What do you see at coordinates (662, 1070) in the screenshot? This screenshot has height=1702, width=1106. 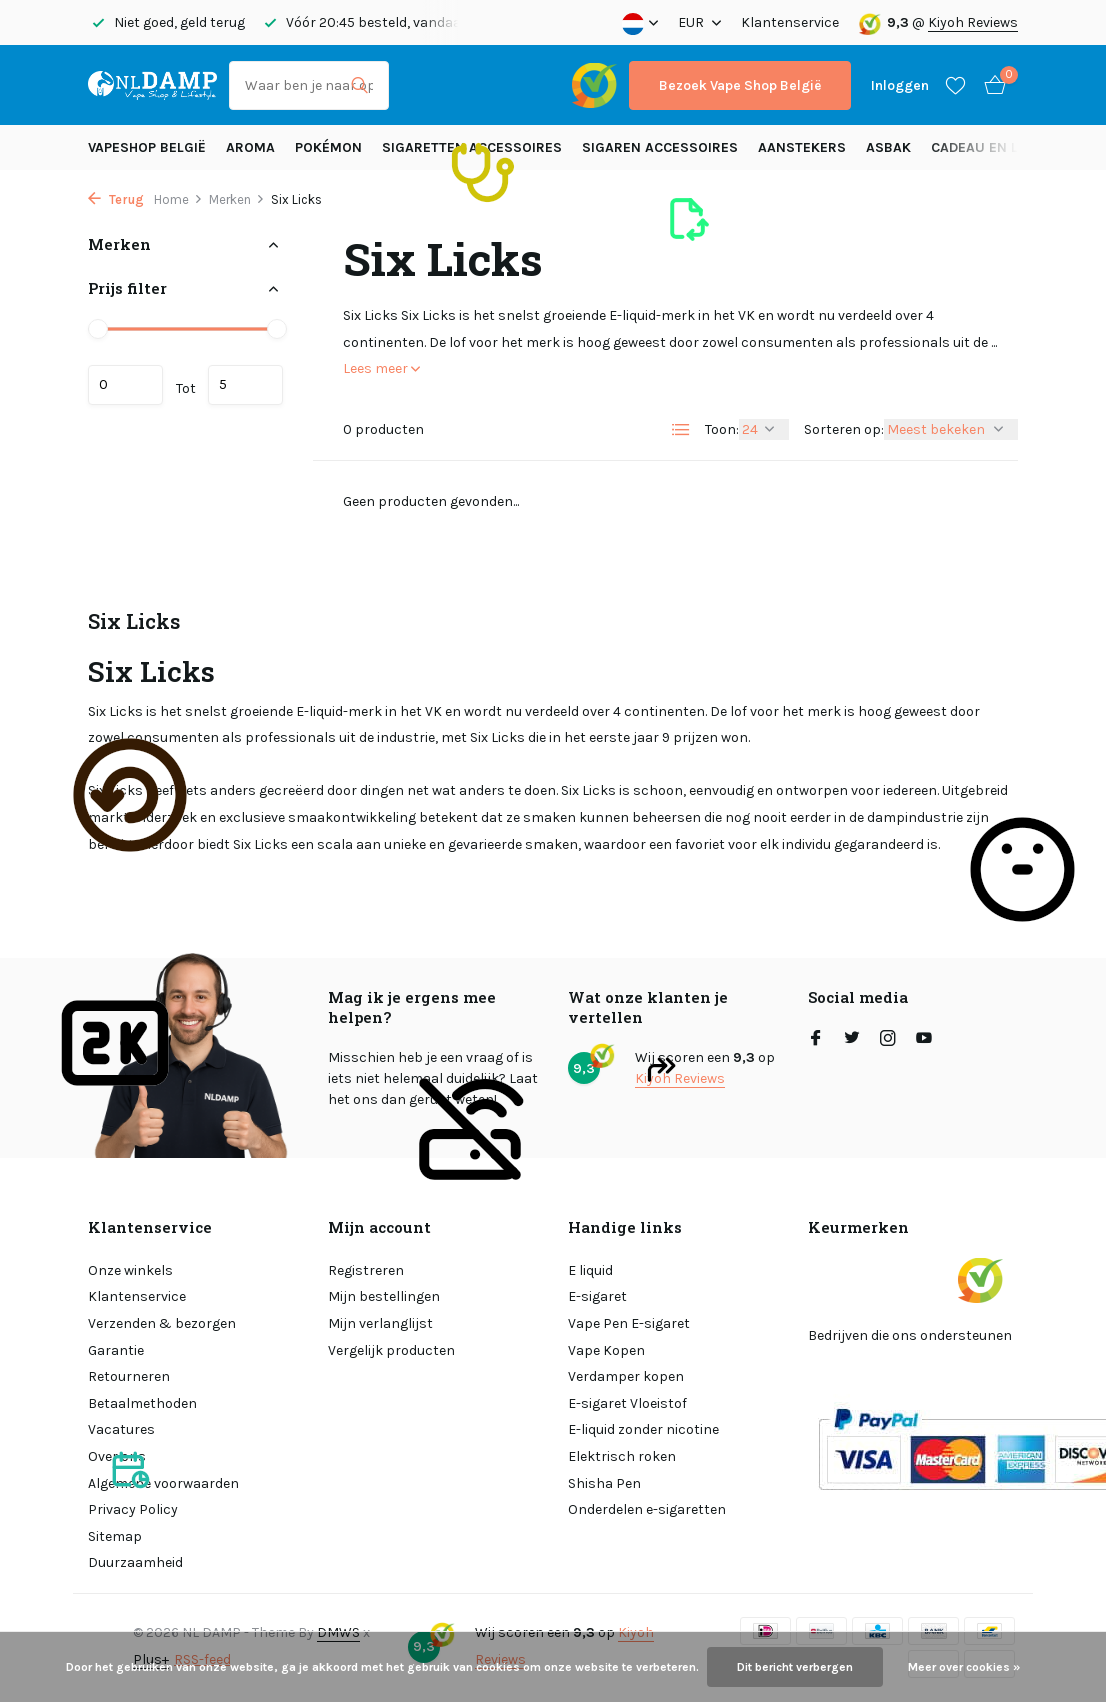 I see `forward message to multiple recipients` at bounding box center [662, 1070].